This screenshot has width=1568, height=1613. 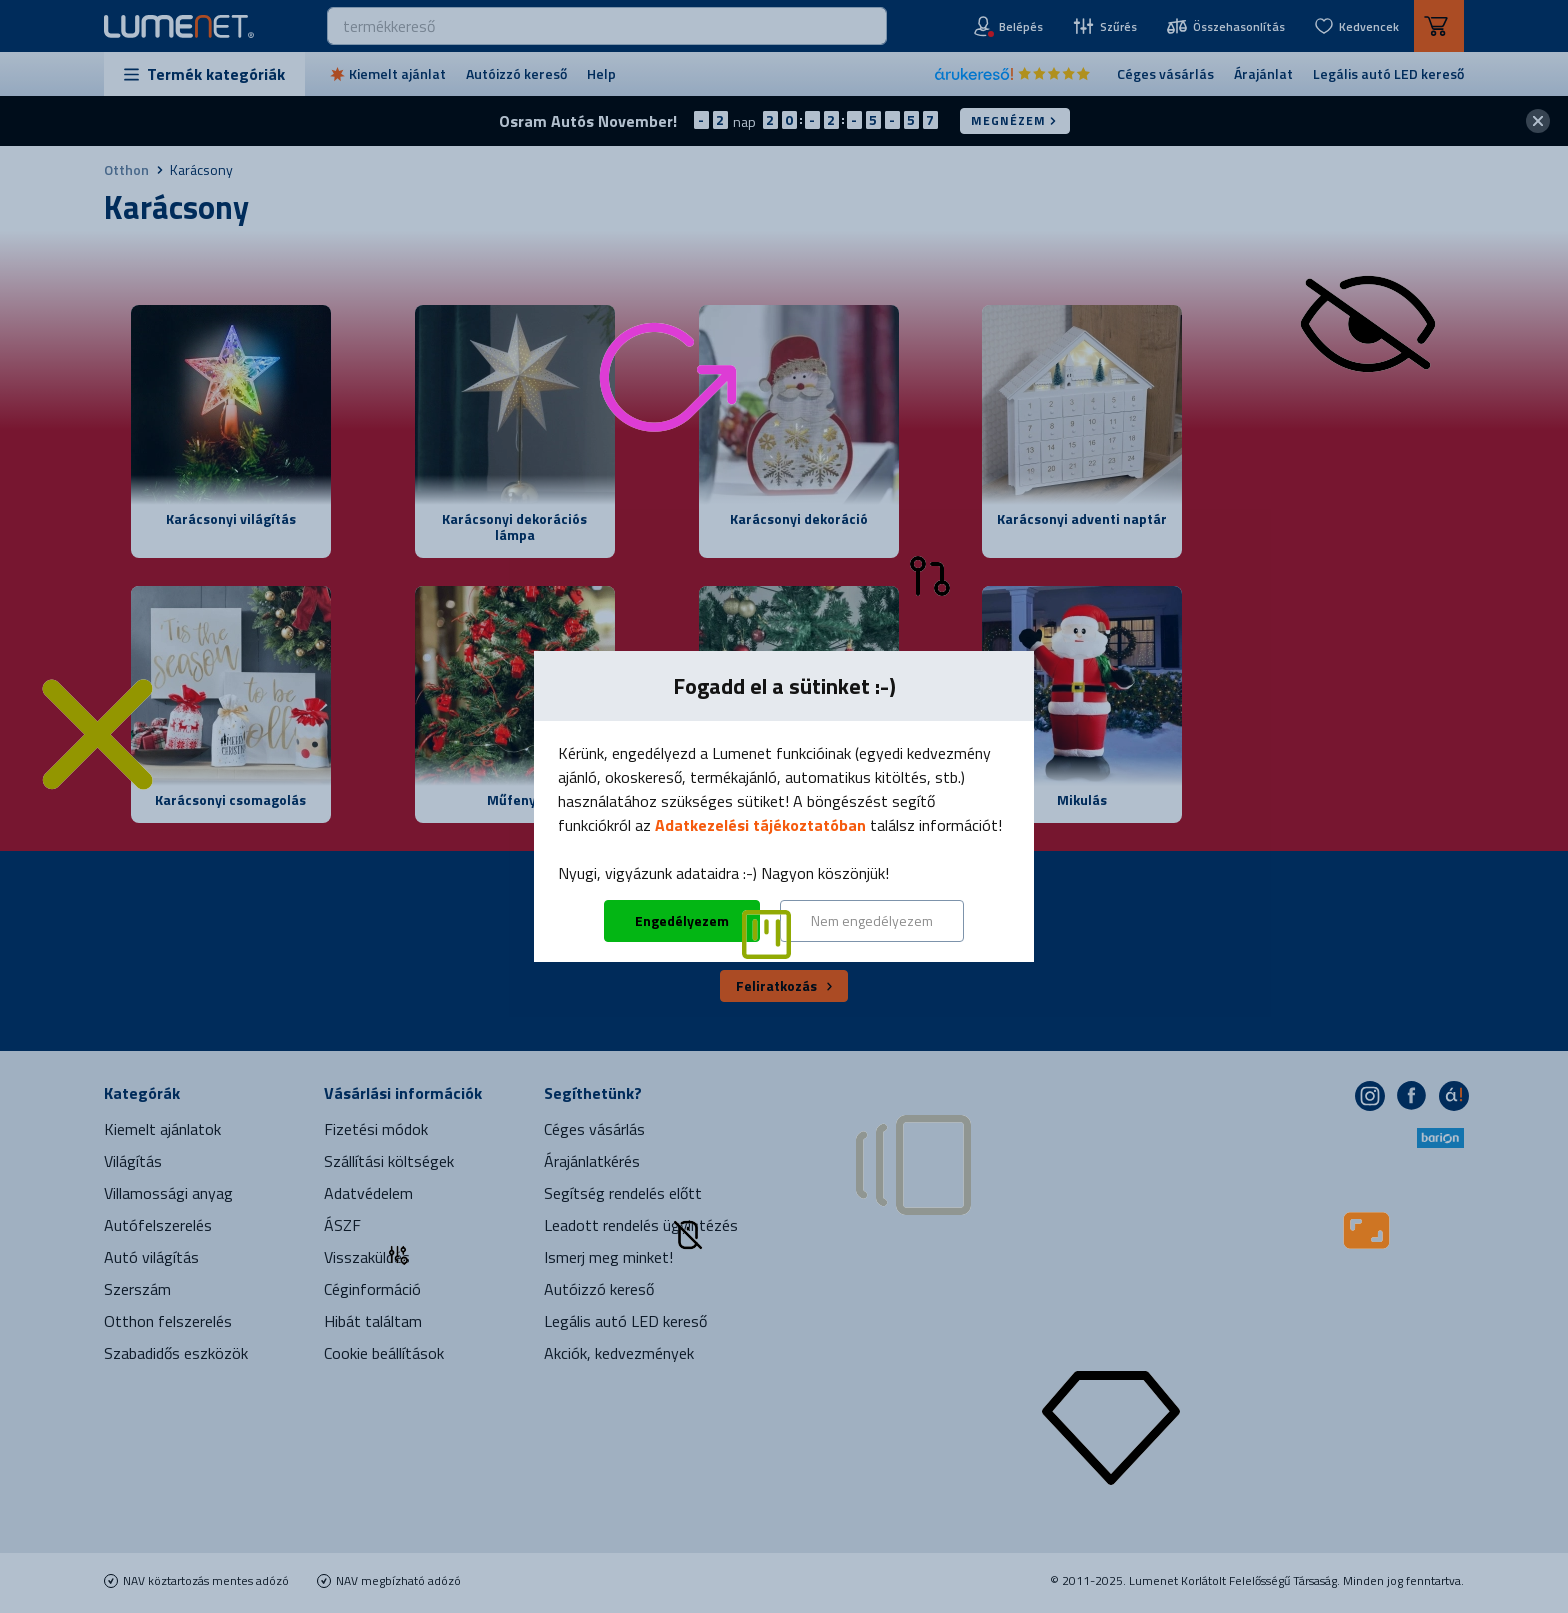 What do you see at coordinates (916, 1165) in the screenshot?
I see `view version history` at bounding box center [916, 1165].